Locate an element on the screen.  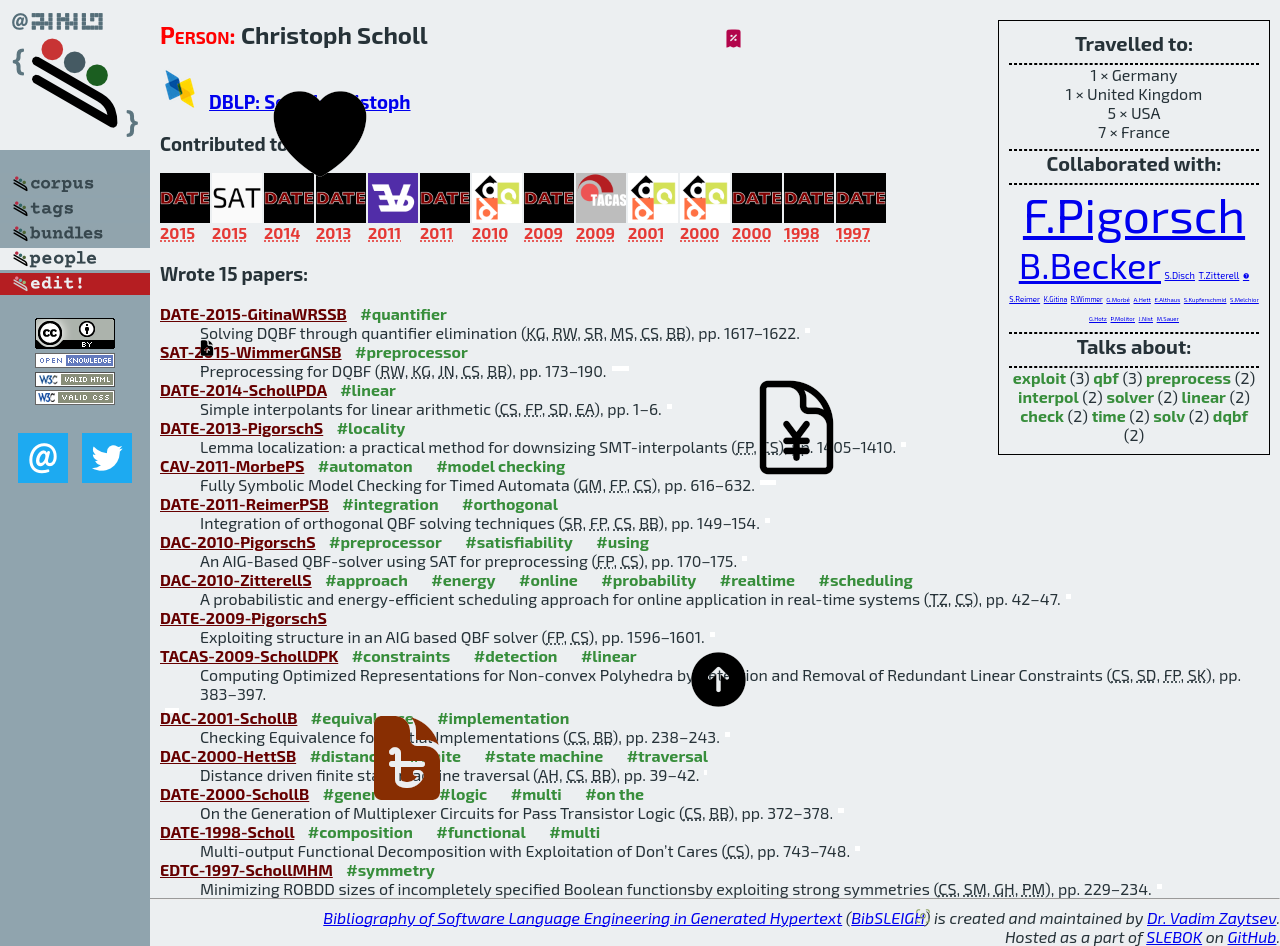
activate camera focus or autofocus is located at coordinates (923, 916).